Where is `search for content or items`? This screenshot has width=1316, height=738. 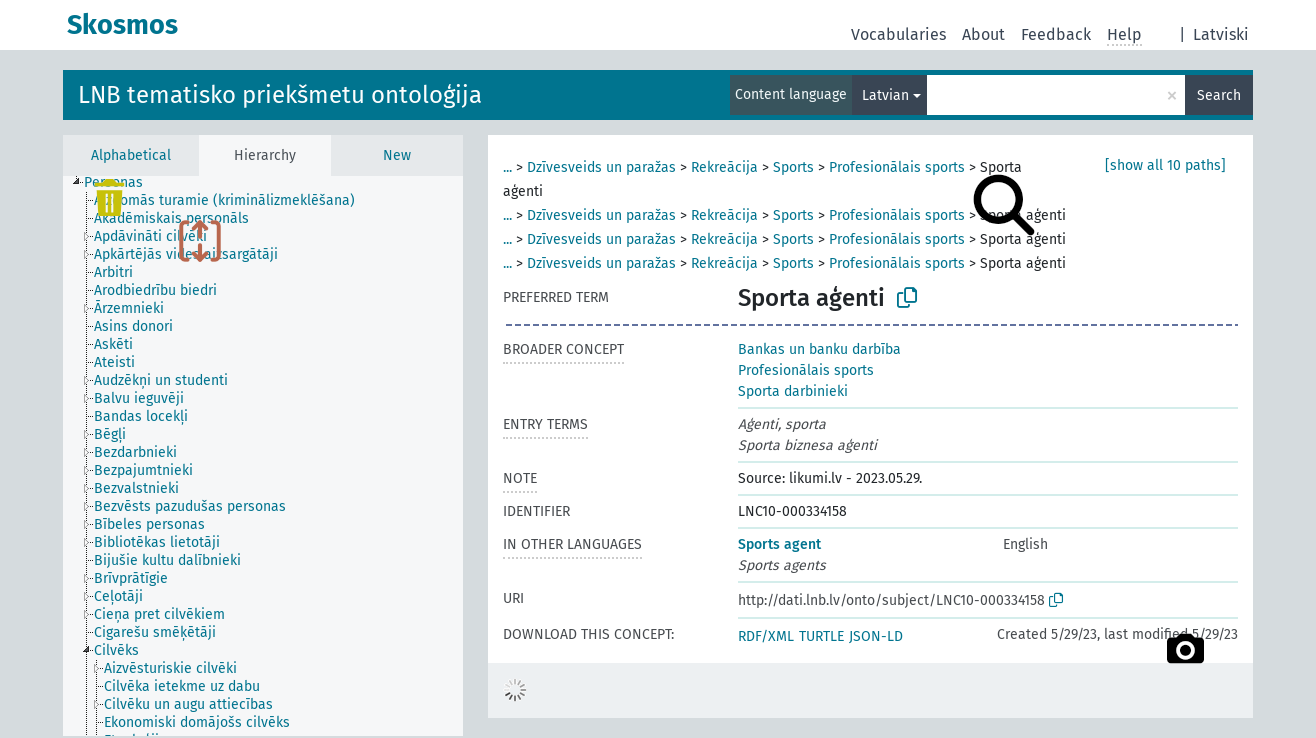
search for content or items is located at coordinates (1004, 205).